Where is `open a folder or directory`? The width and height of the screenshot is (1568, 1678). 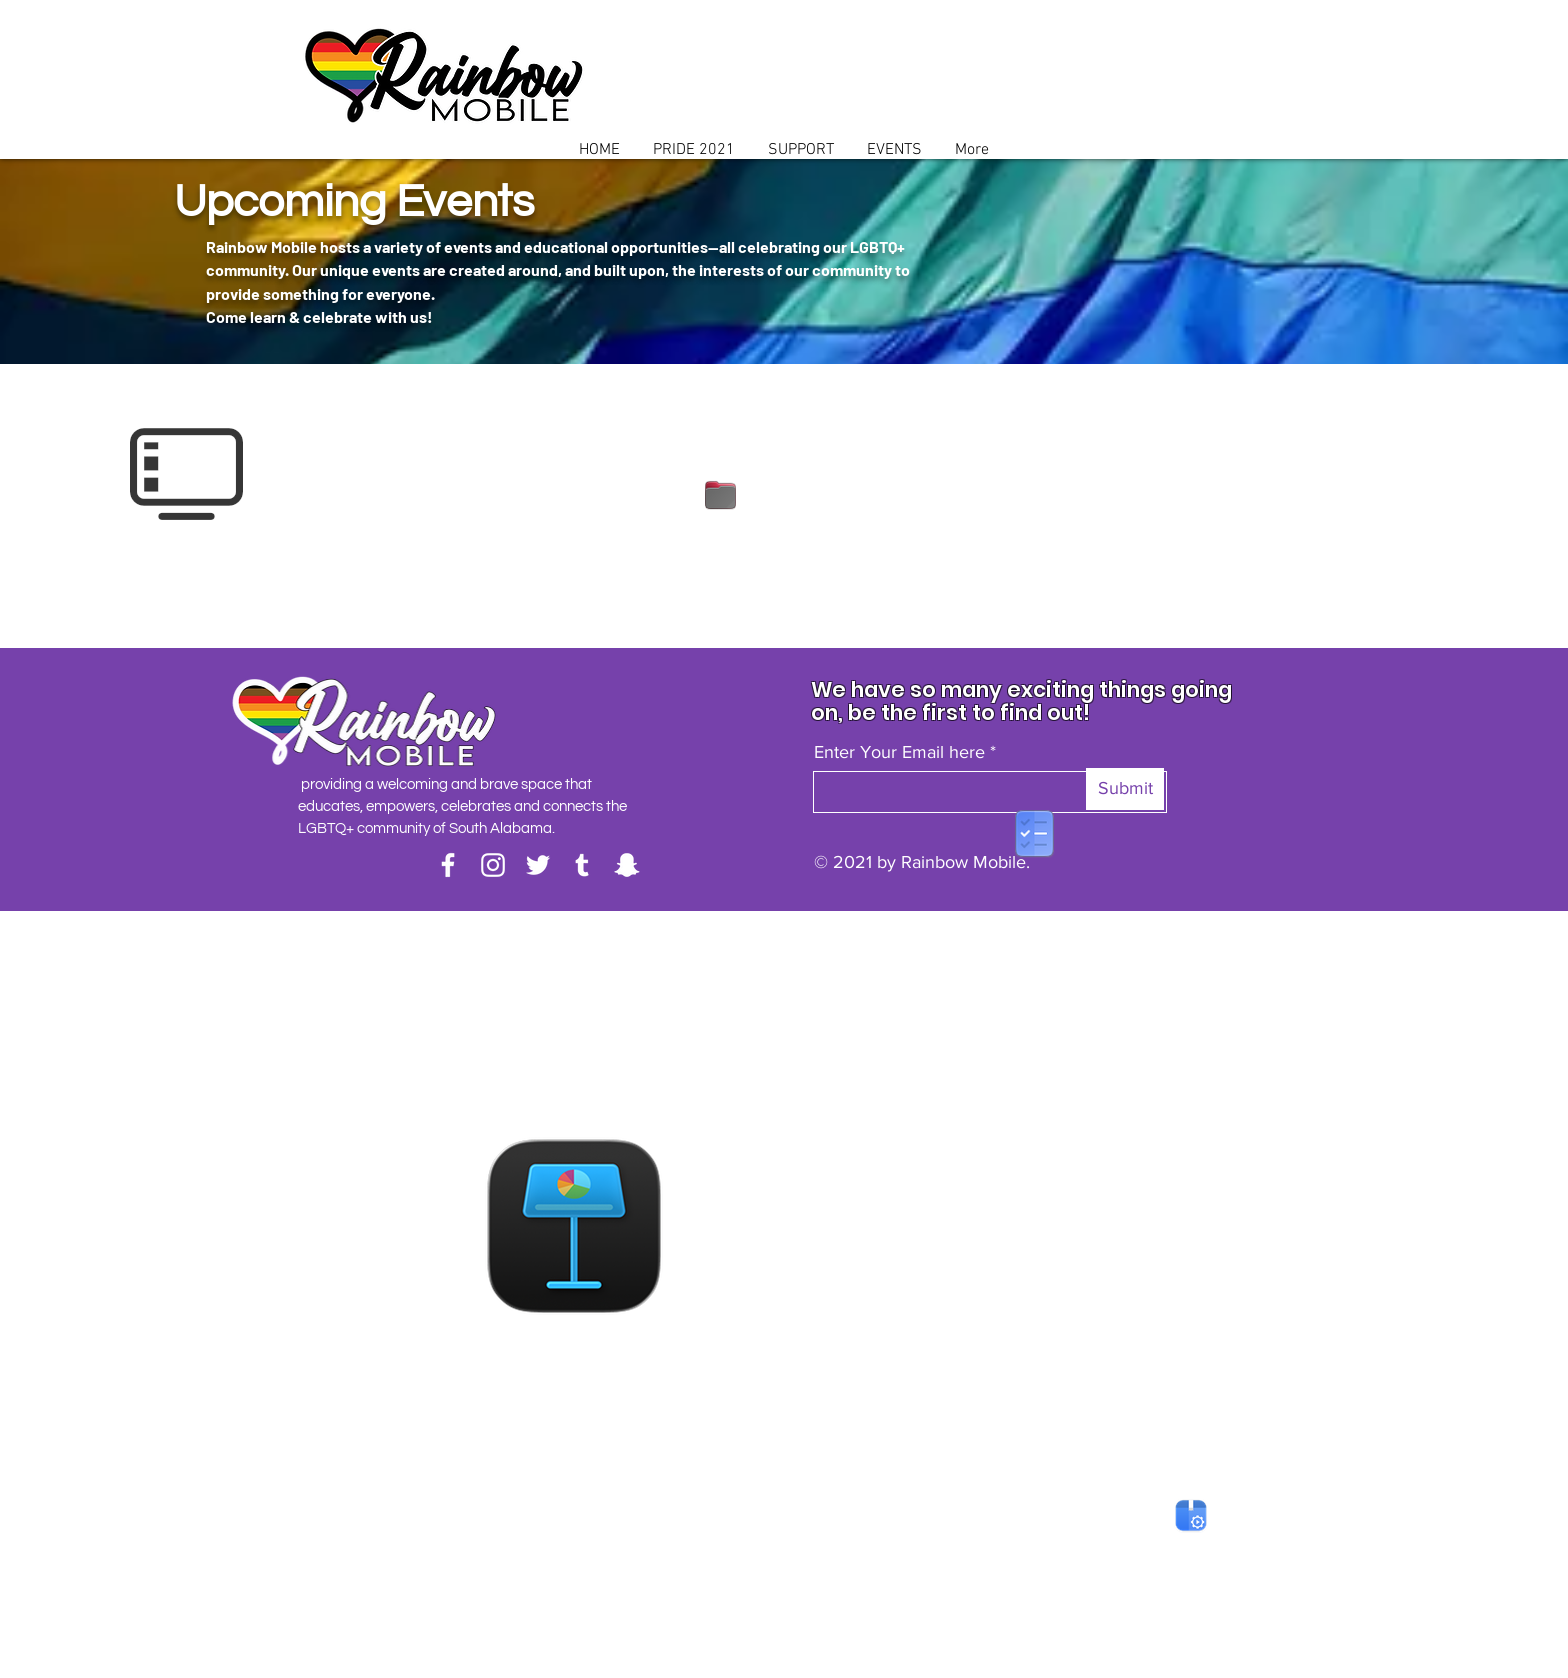 open a folder or directory is located at coordinates (720, 494).